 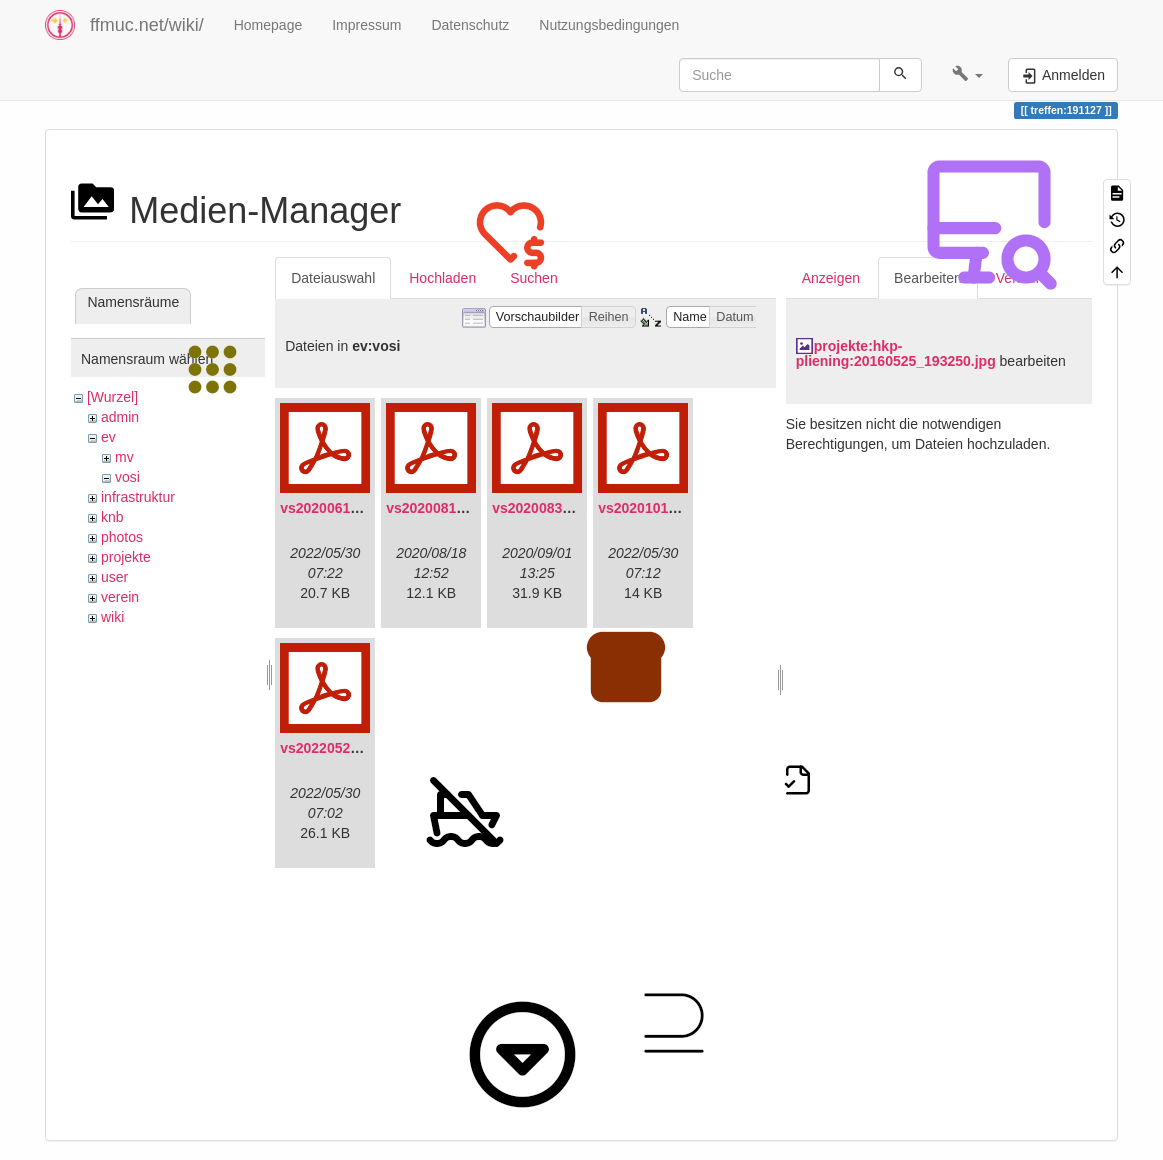 What do you see at coordinates (798, 780) in the screenshot?
I see `file successfully uploaded or saved` at bounding box center [798, 780].